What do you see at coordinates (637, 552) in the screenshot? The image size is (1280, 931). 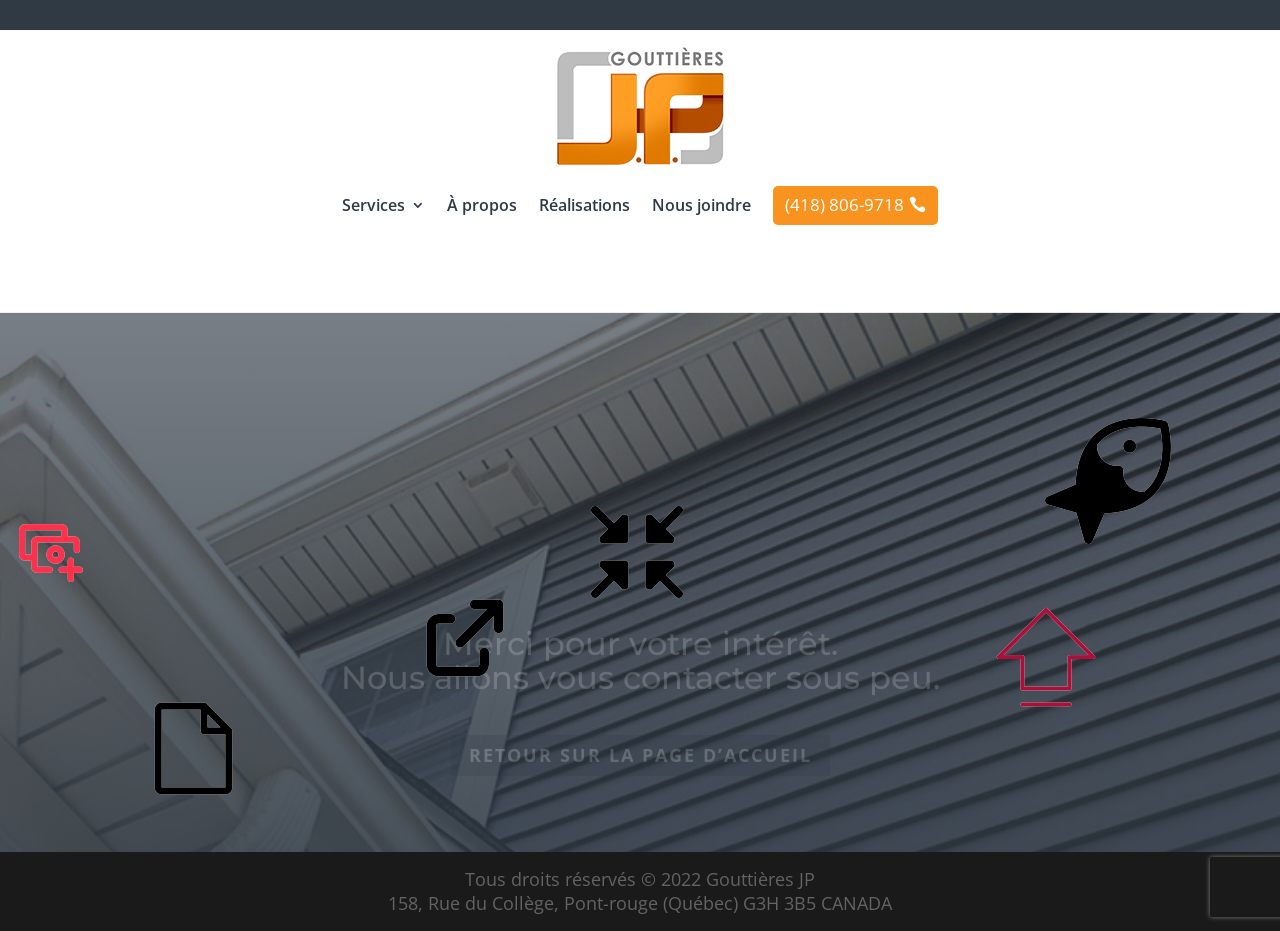 I see `exit fullscreen mode` at bounding box center [637, 552].